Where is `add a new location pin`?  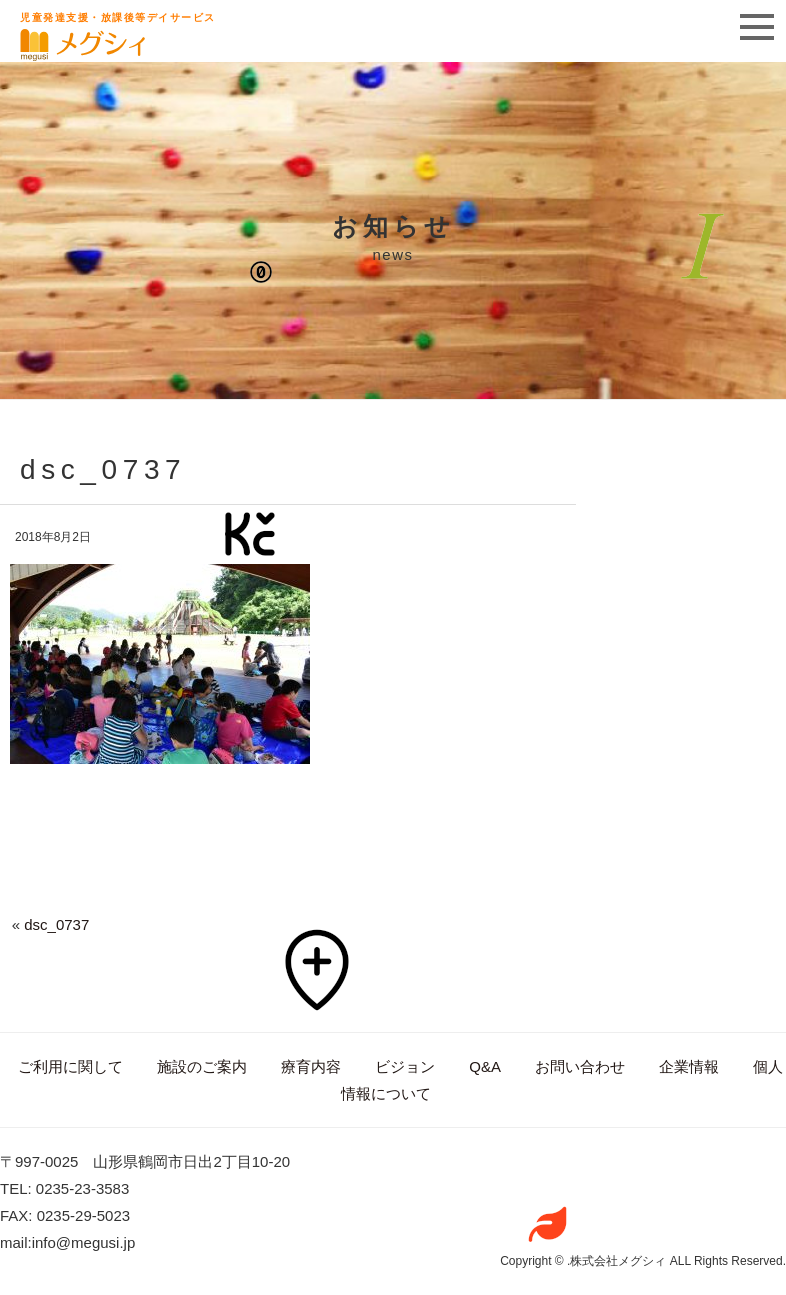 add a new location pin is located at coordinates (317, 970).